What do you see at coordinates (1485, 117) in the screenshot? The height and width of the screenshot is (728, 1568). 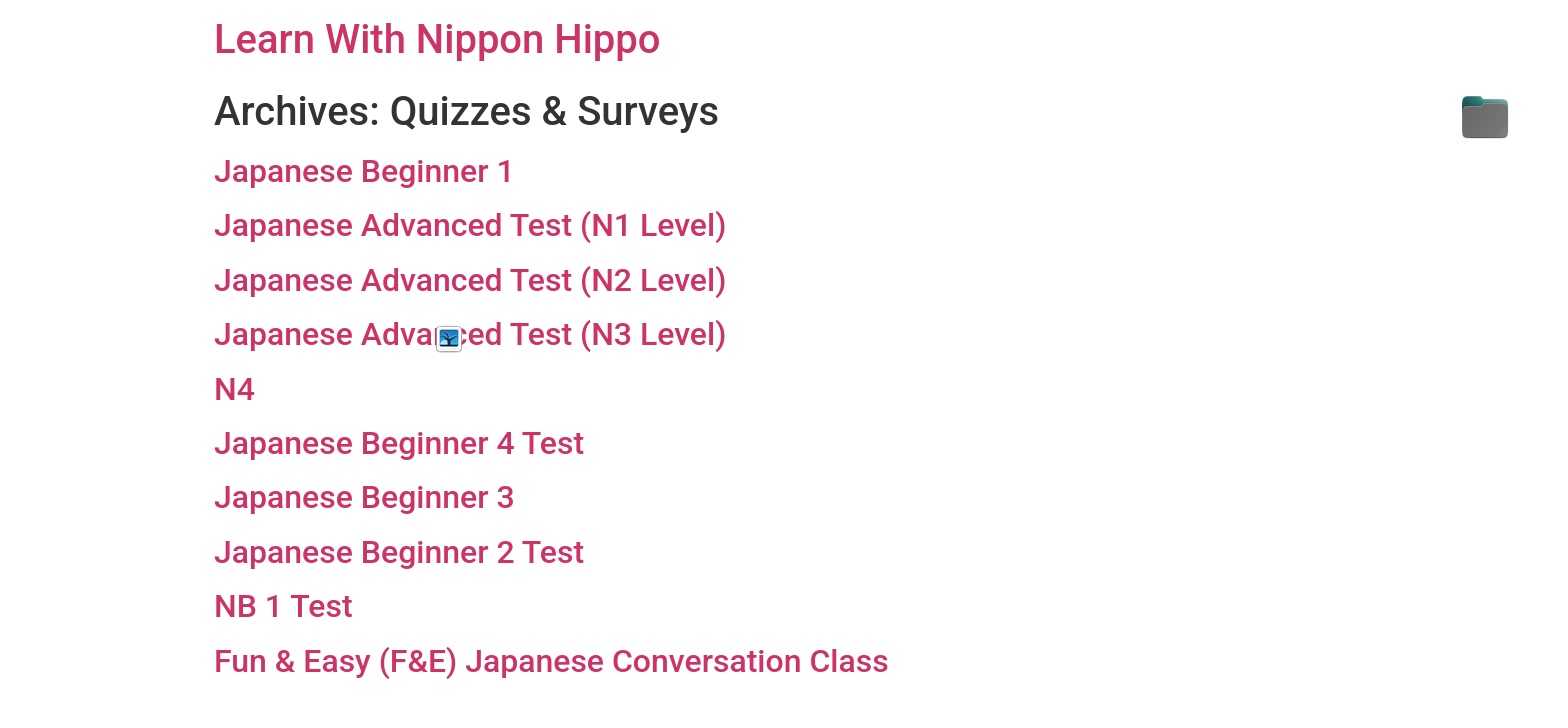 I see `open folder to view contents` at bounding box center [1485, 117].